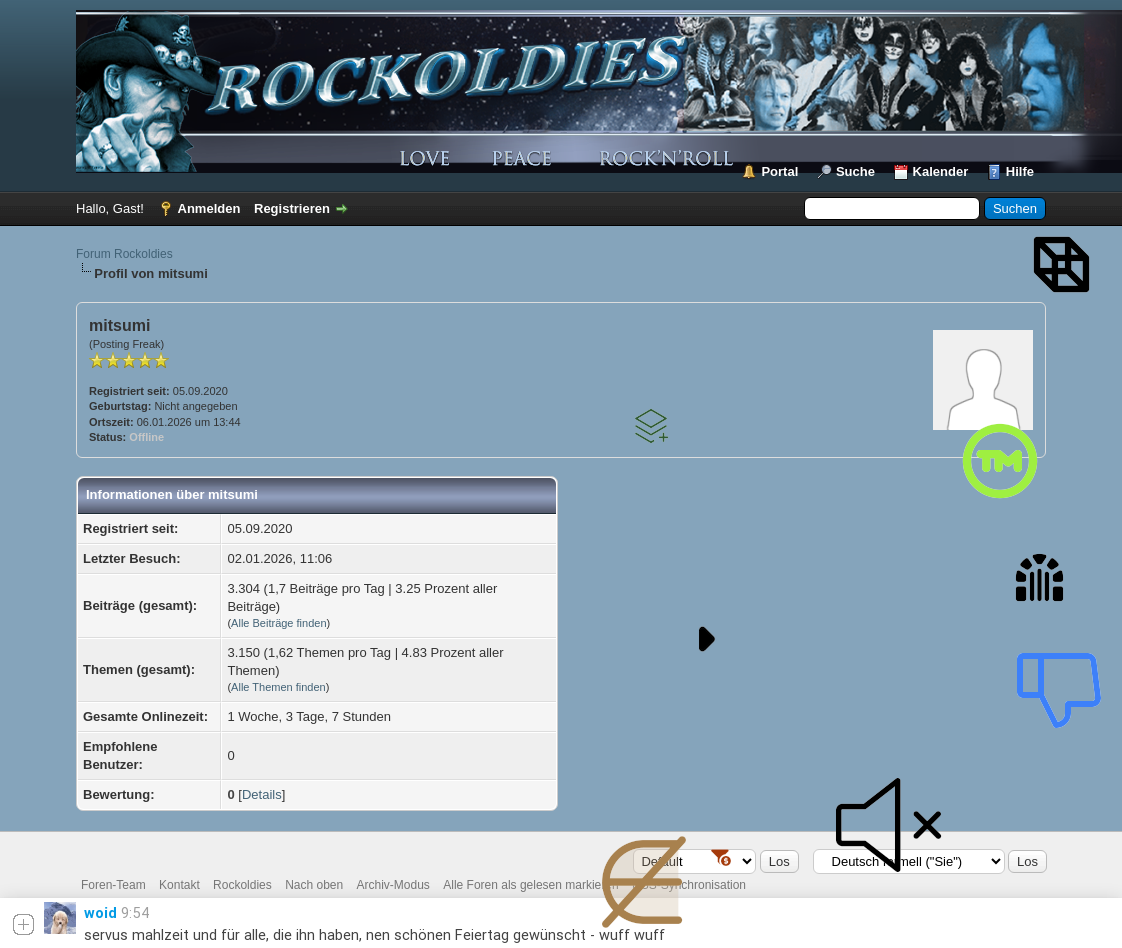 This screenshot has width=1122, height=948. I want to click on view 3D model or object, so click(1061, 264).